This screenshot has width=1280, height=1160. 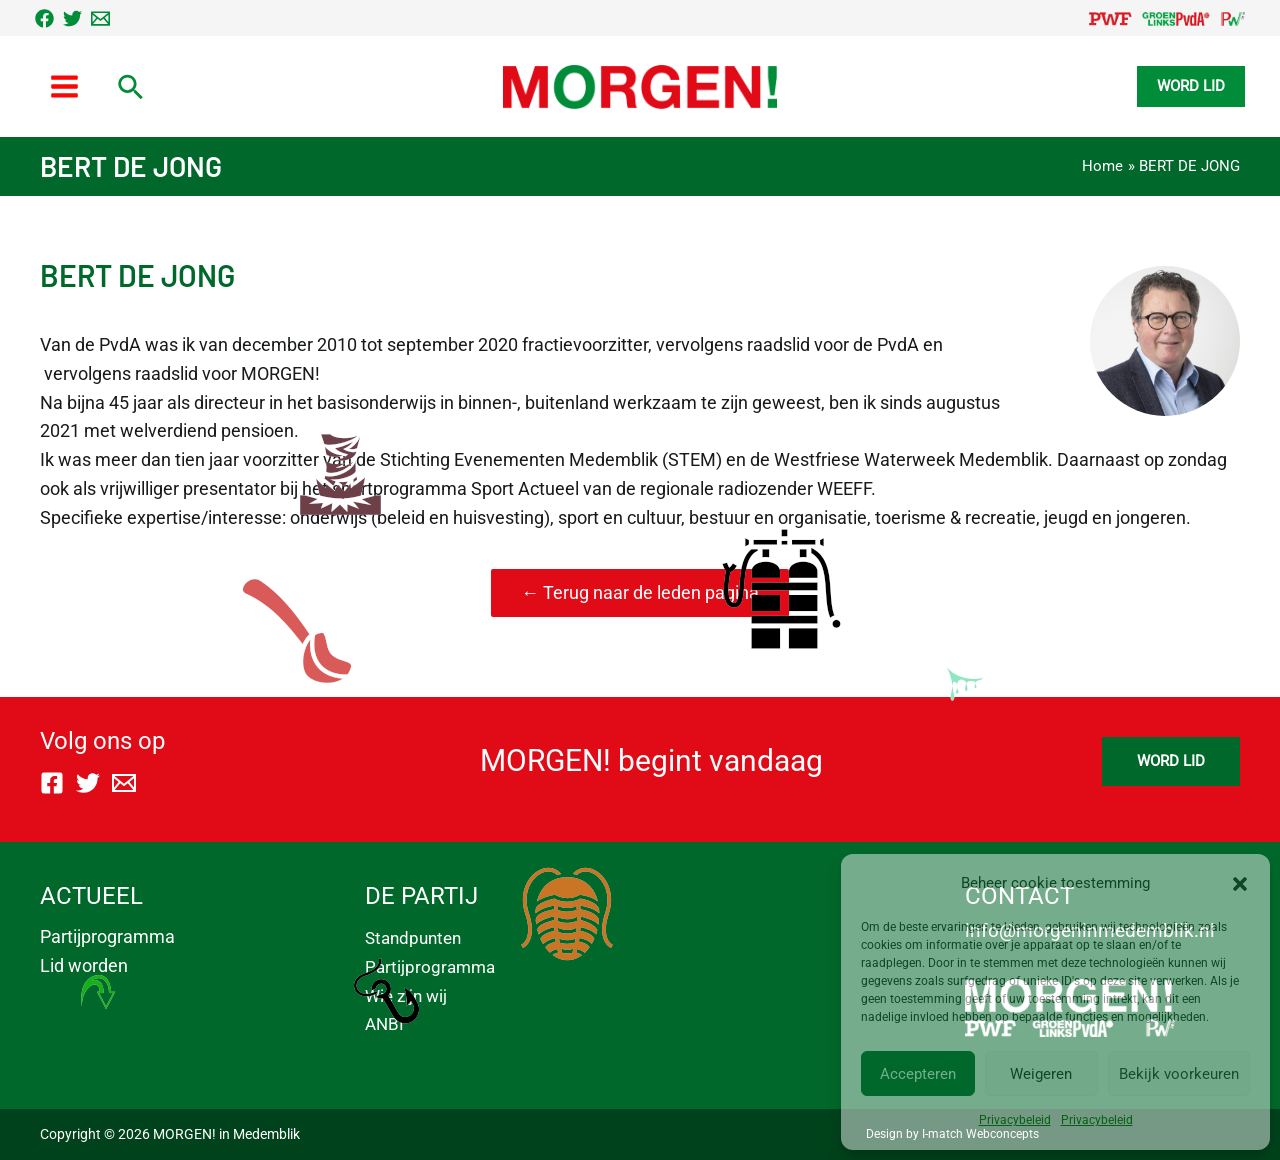 I want to click on indicates bleeding or wound status effect in a game, so click(x=965, y=683).